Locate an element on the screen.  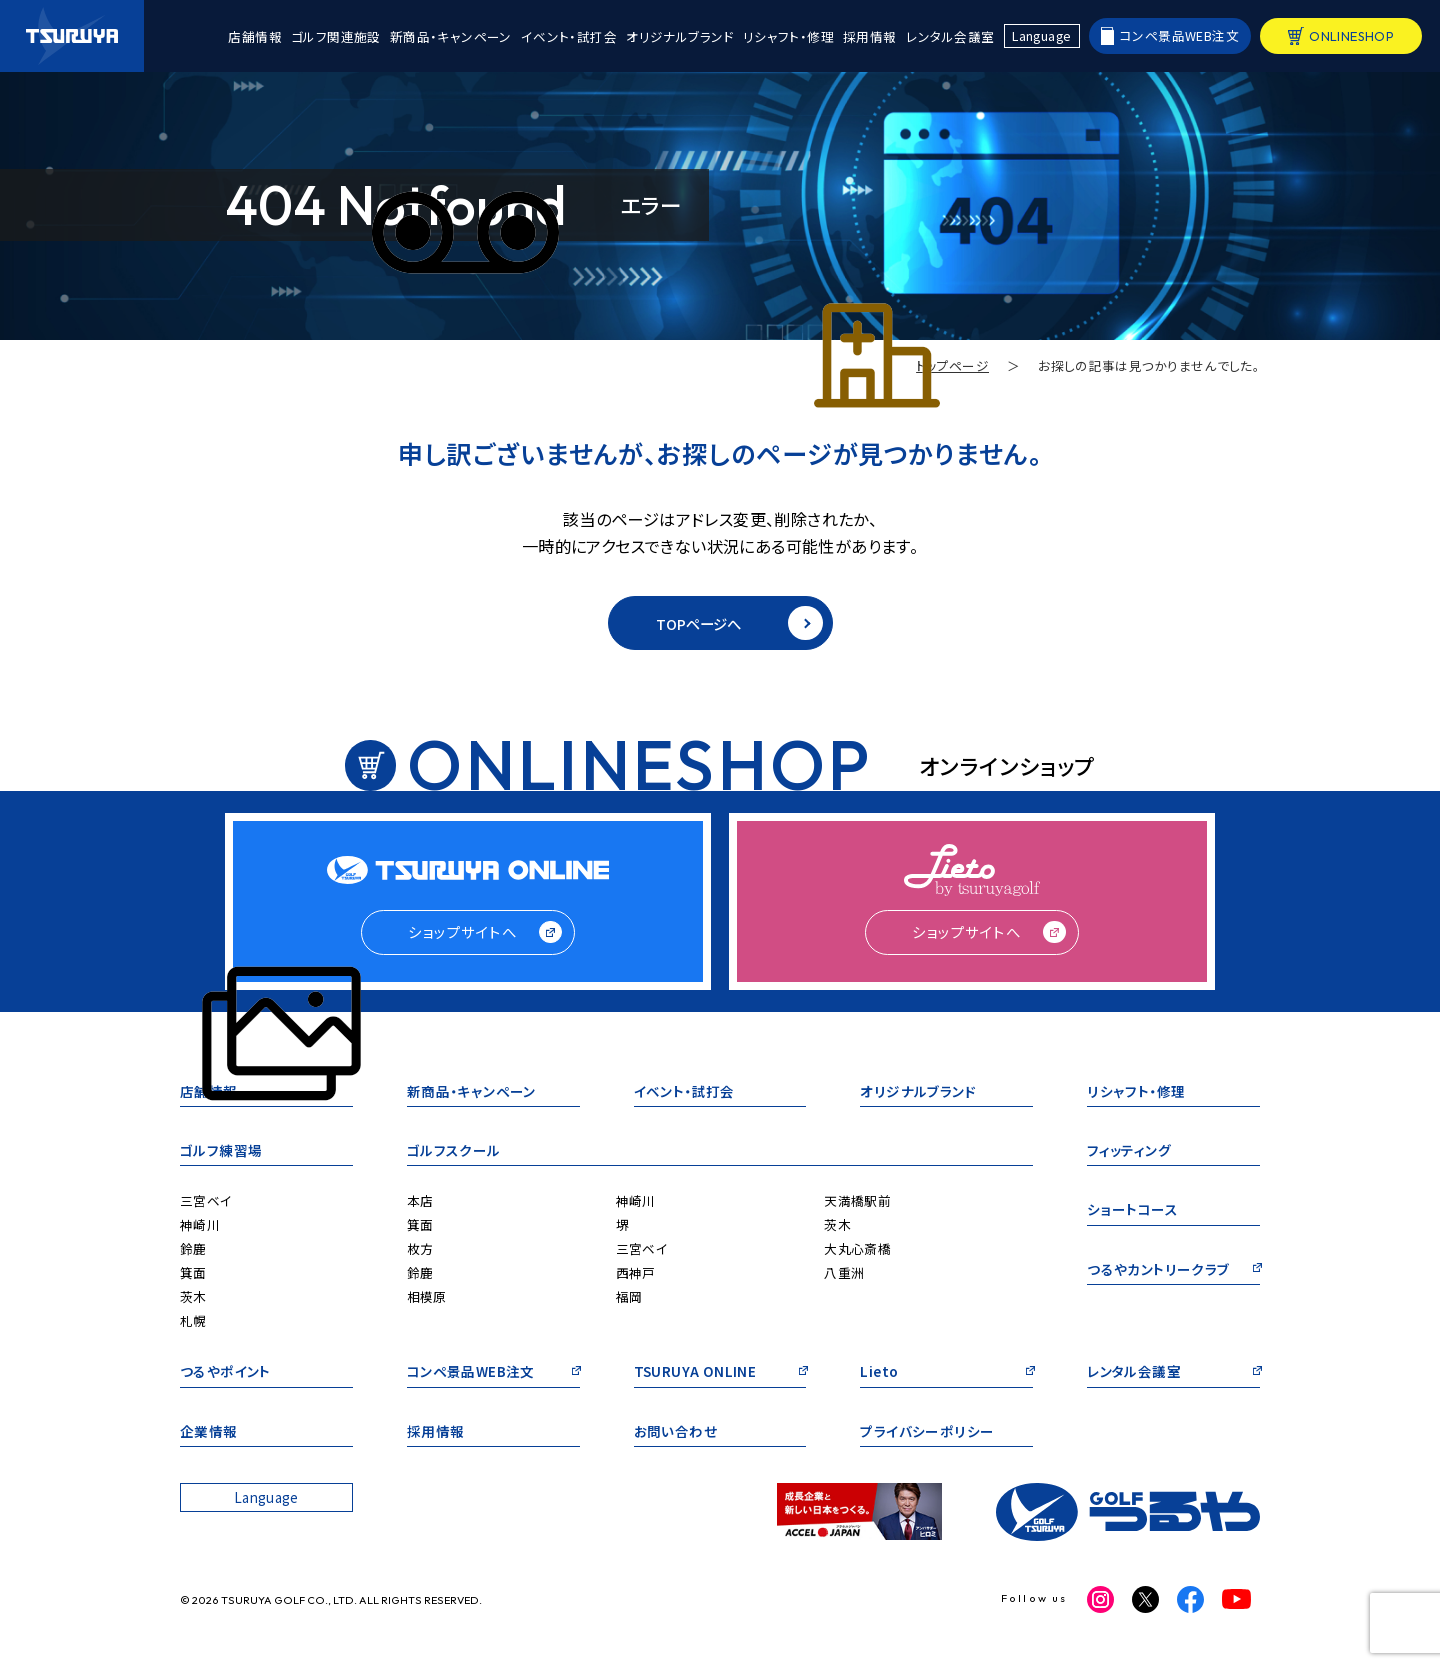
view photo gallery is located at coordinates (281, 1033).